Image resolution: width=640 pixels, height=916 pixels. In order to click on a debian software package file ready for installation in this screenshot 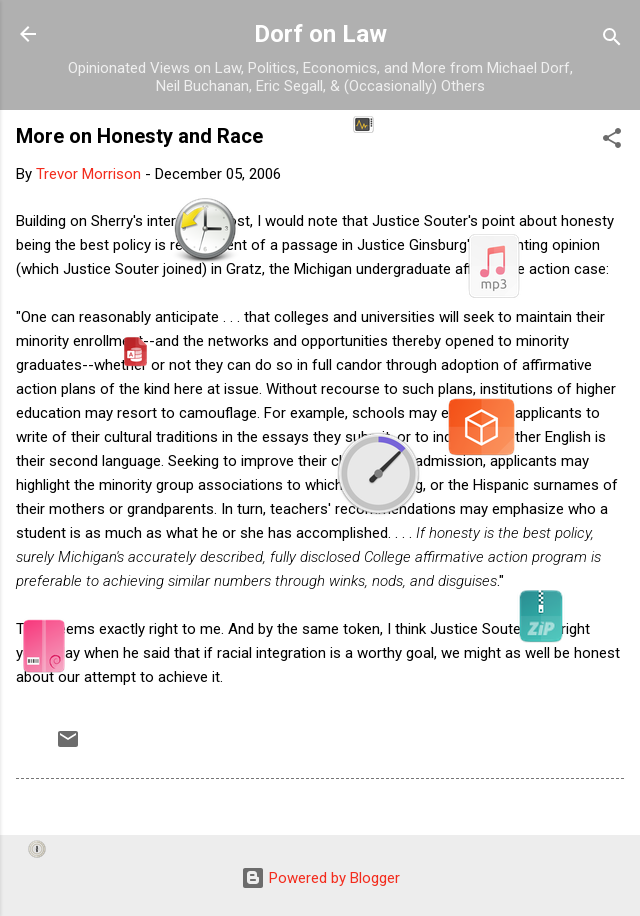, I will do `click(44, 646)`.